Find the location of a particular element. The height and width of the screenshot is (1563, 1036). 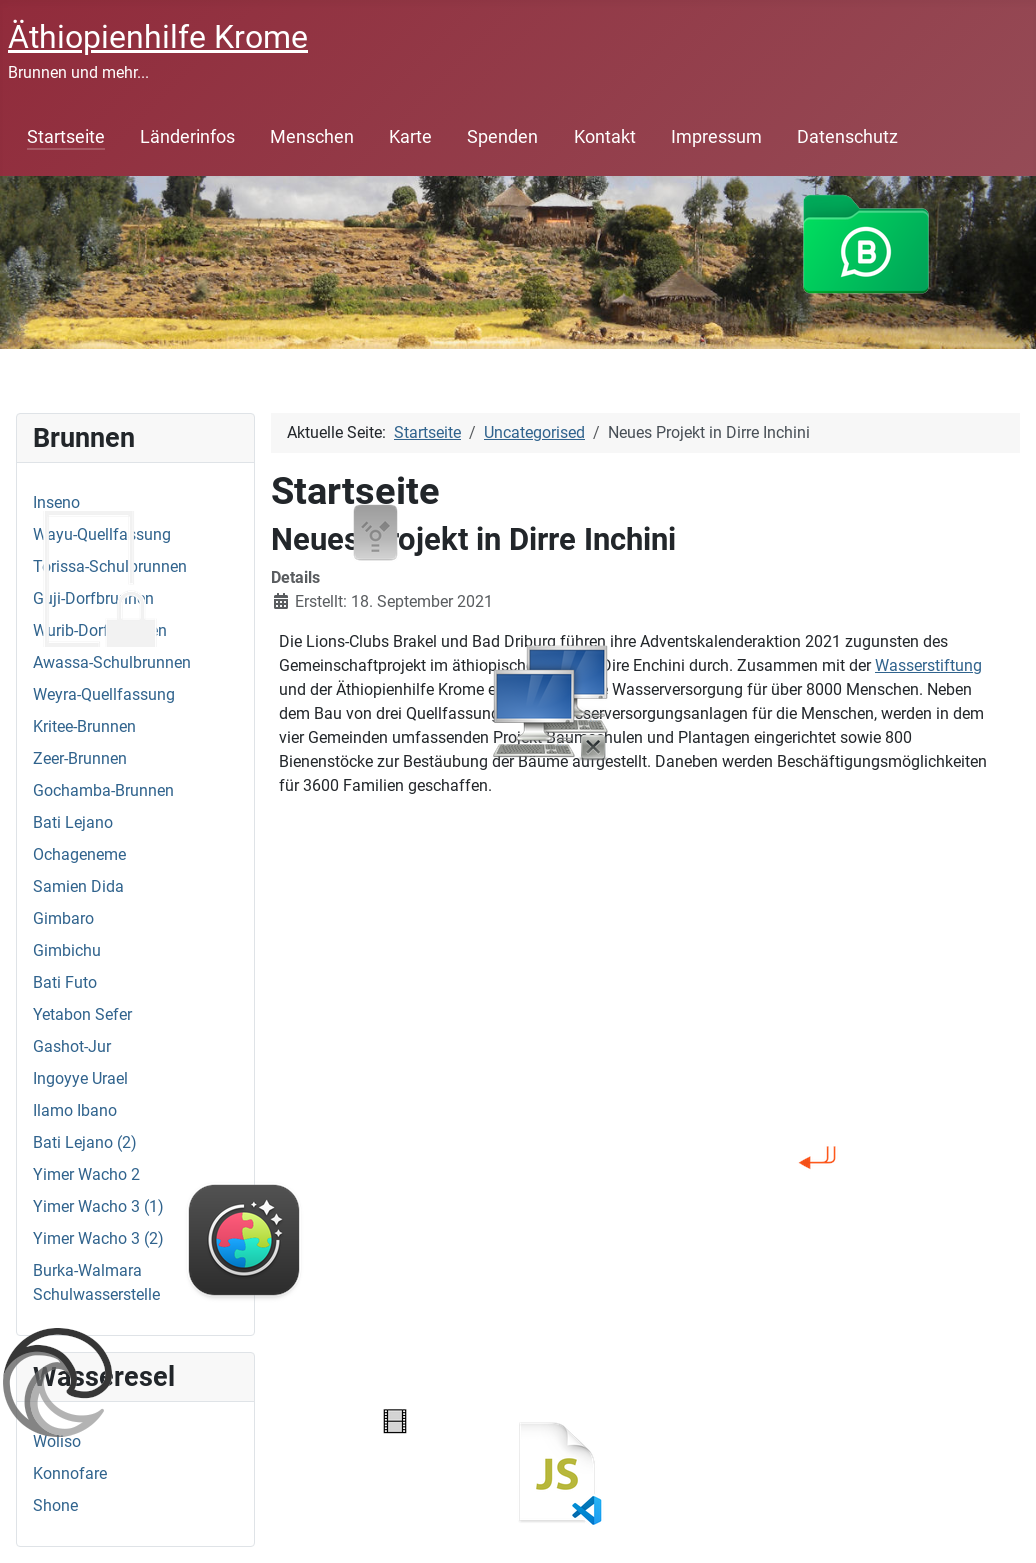

javascript file type in Visual Studio Code is located at coordinates (557, 1474).